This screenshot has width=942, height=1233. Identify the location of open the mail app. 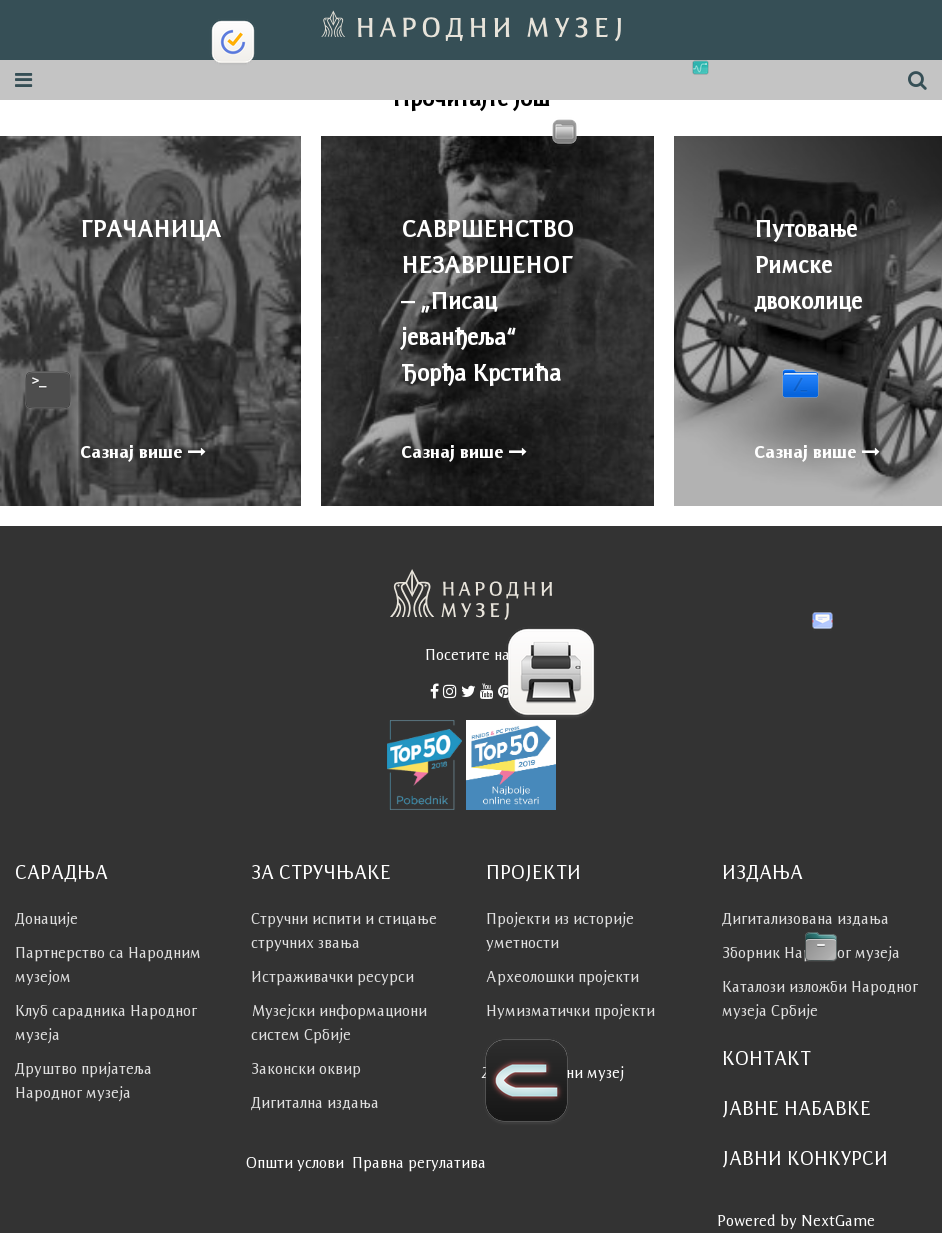
(822, 620).